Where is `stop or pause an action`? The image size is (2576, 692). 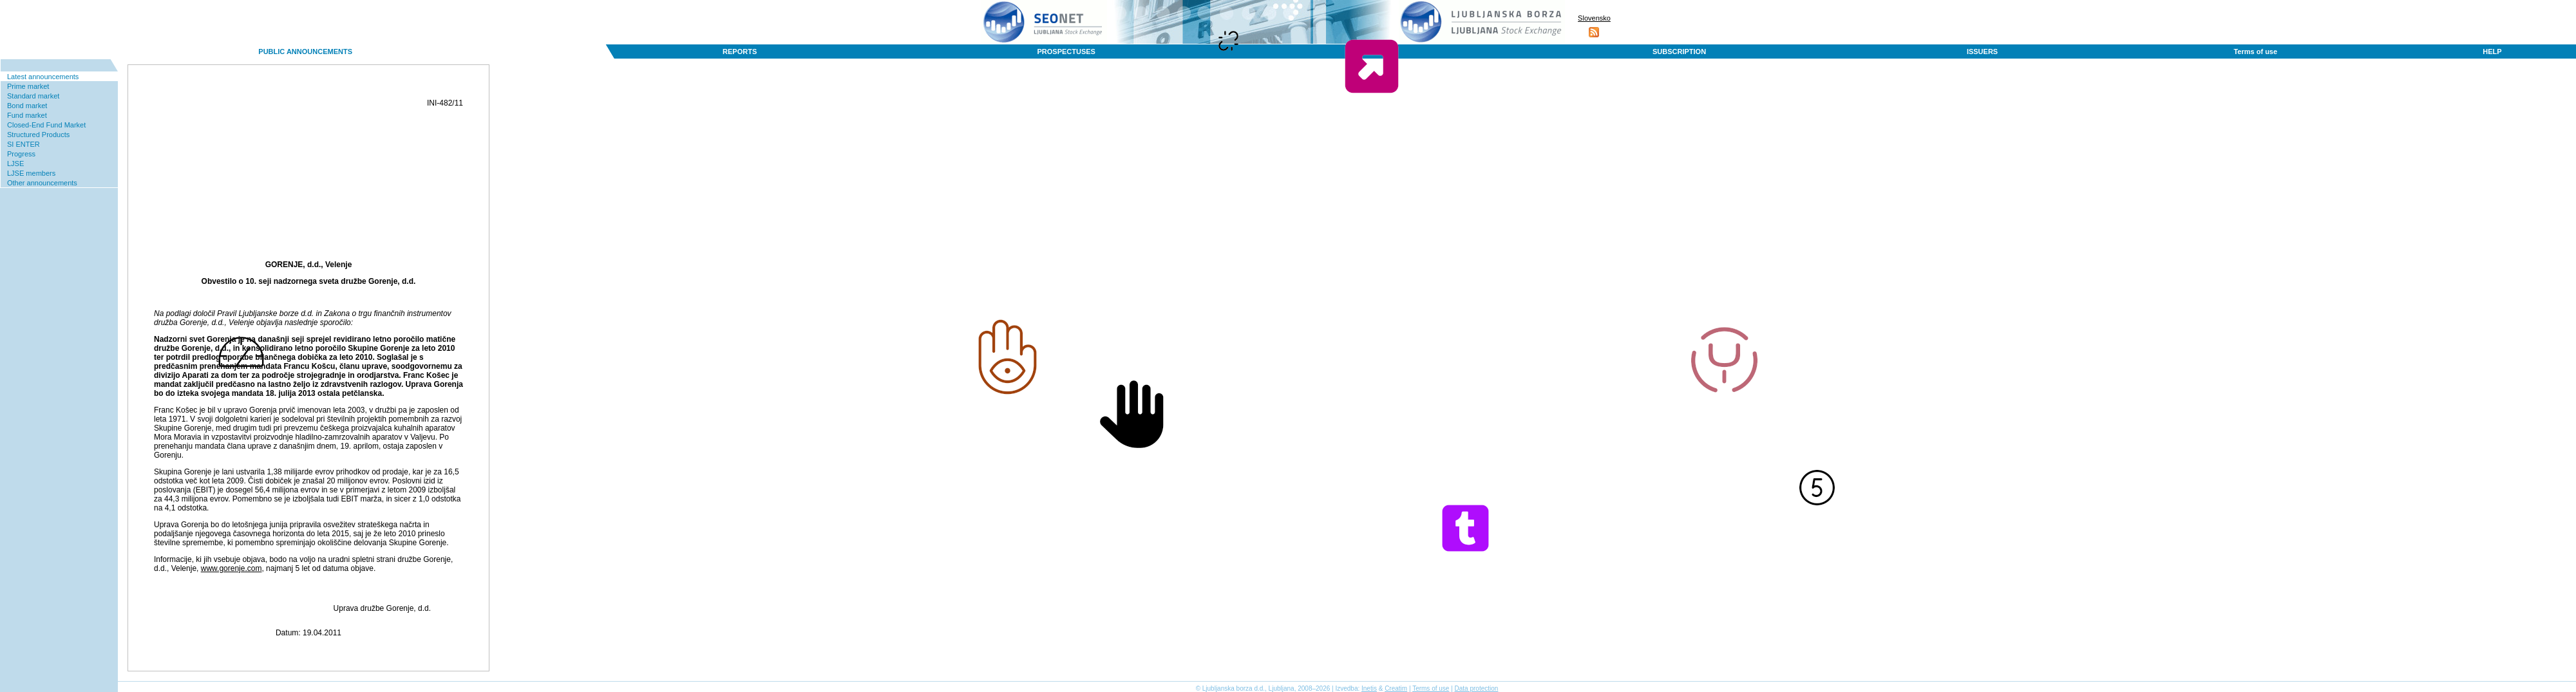
stop or pause an action is located at coordinates (1133, 414).